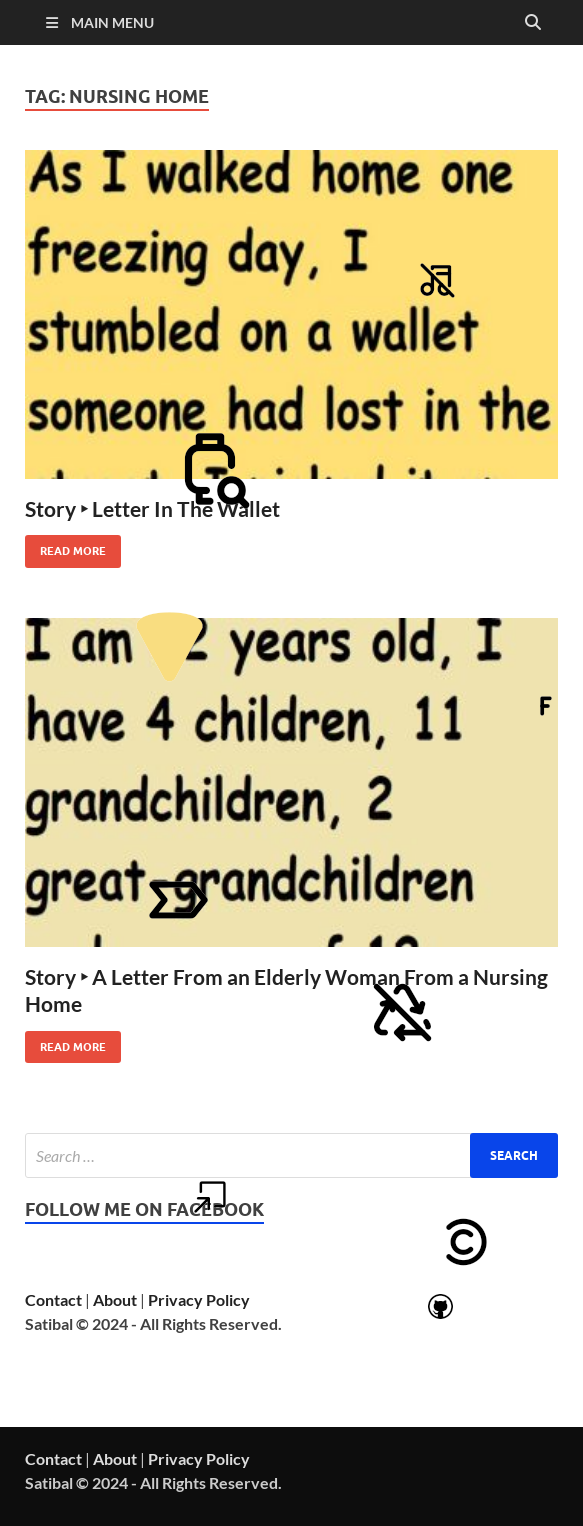 This screenshot has height=1526, width=583. Describe the element at coordinates (210, 469) in the screenshot. I see `search for a connected smartwatch` at that location.